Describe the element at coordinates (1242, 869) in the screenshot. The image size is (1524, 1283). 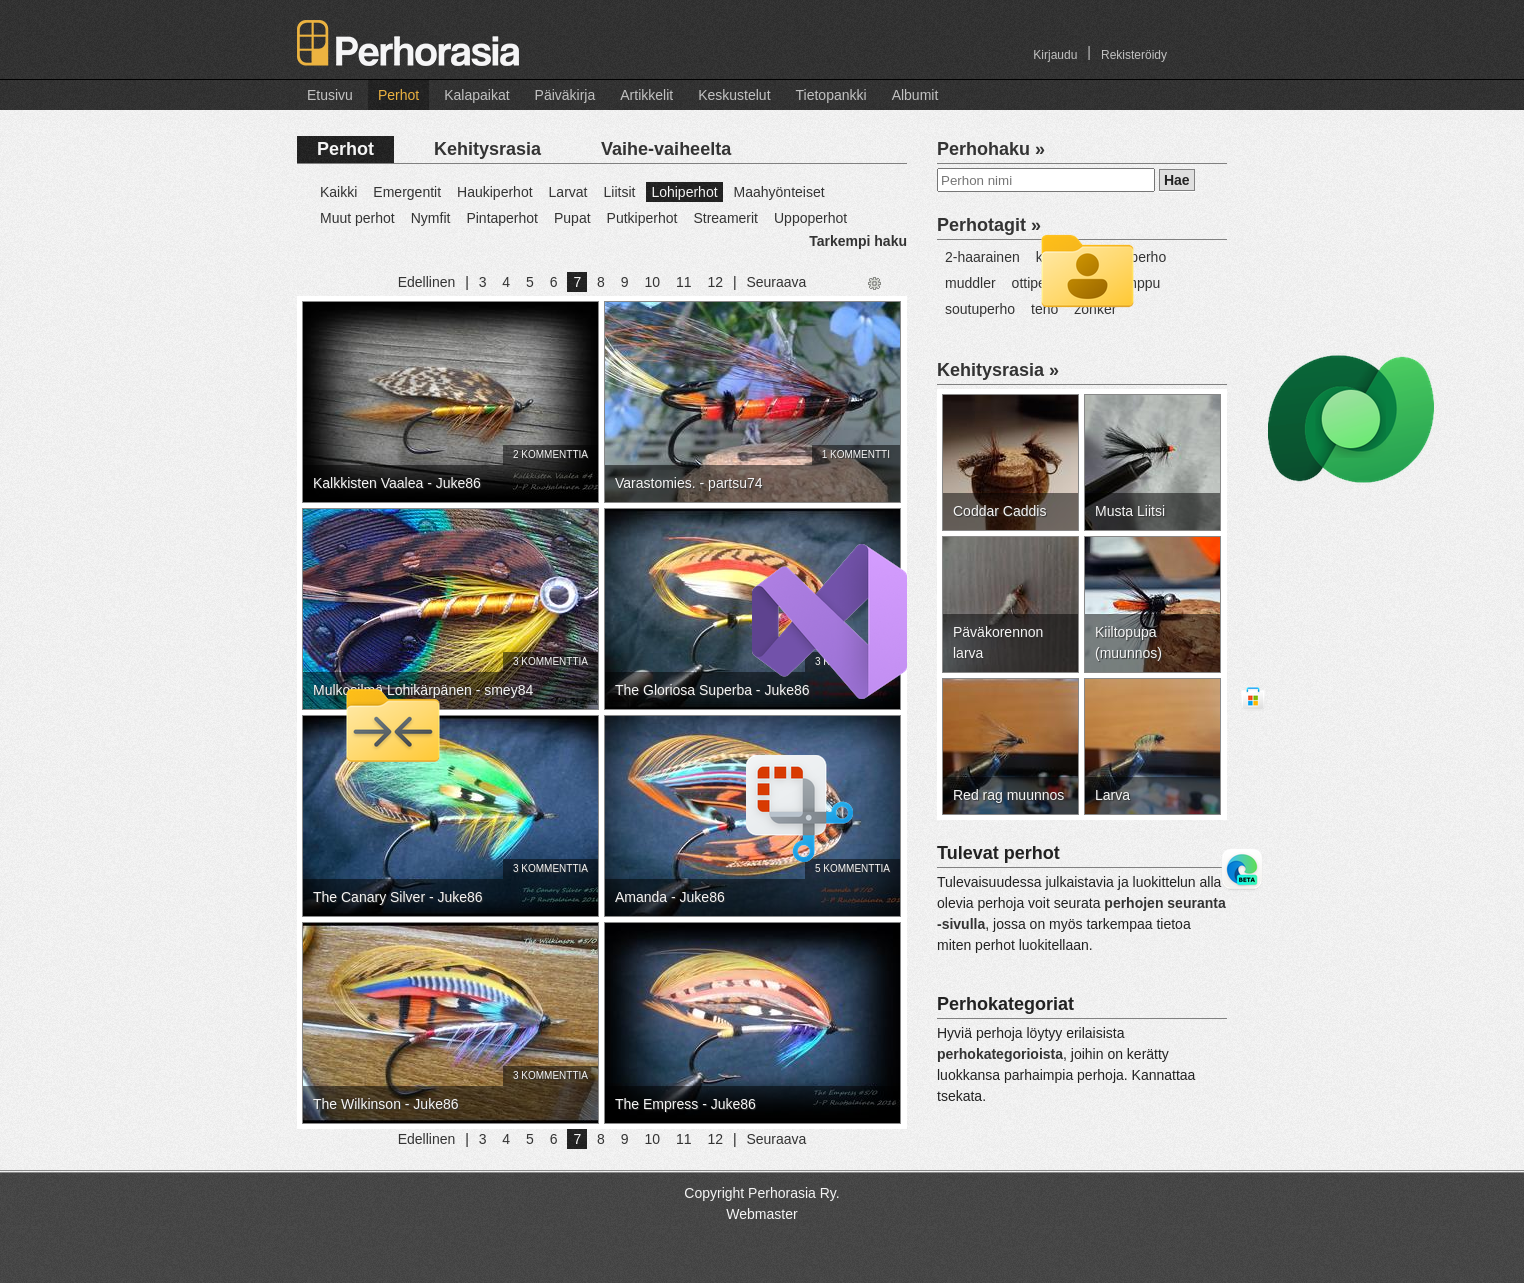
I see `open microsoft edge beta browser` at that location.